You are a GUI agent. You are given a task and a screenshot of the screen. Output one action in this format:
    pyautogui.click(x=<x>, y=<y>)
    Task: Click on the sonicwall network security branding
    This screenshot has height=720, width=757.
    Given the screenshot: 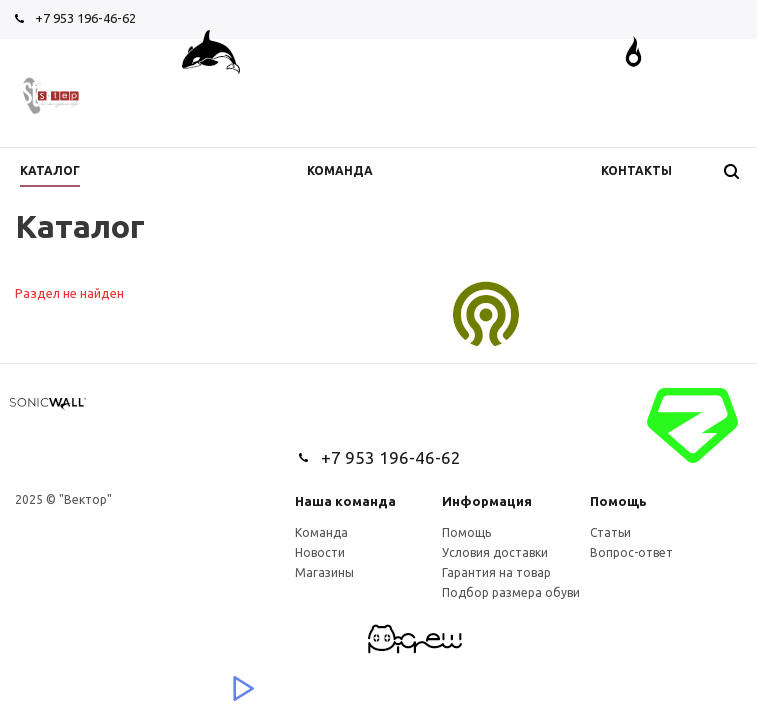 What is the action you would take?
    pyautogui.click(x=48, y=404)
    